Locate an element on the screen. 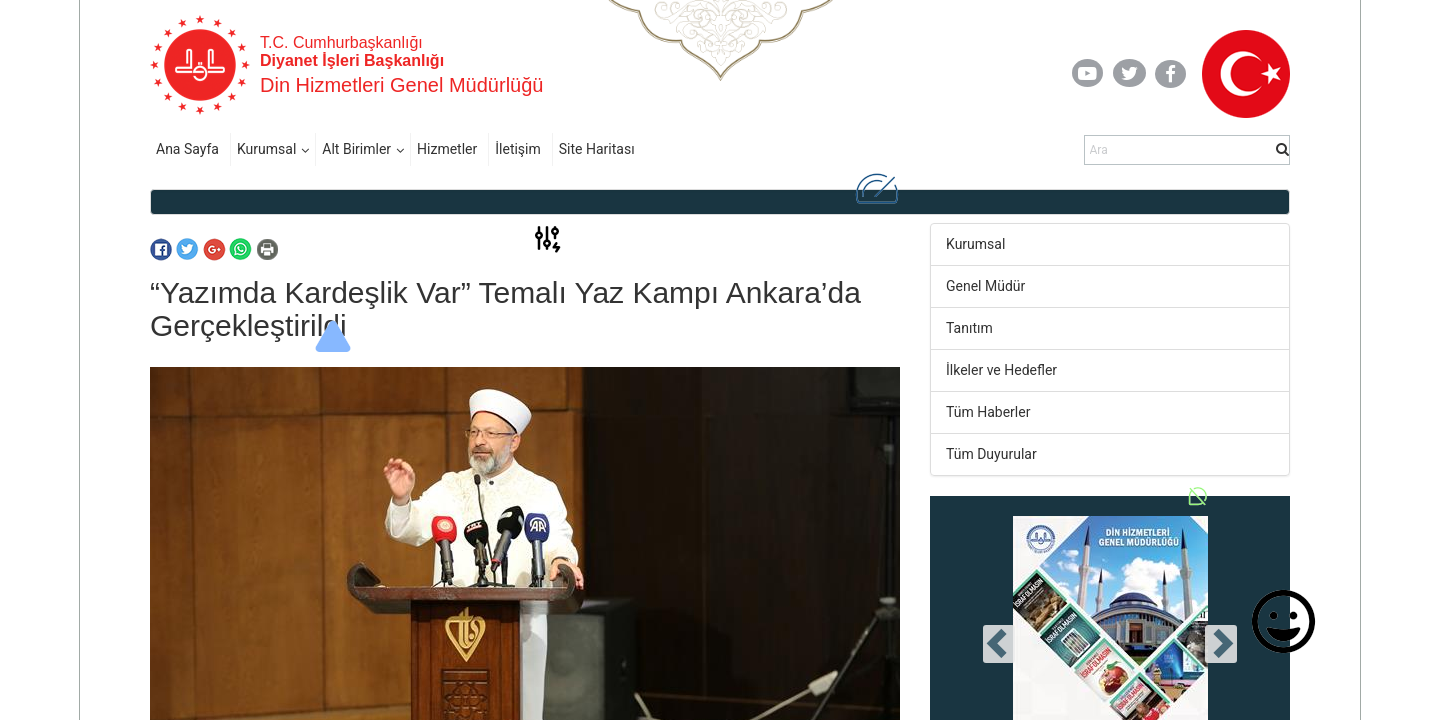 This screenshot has width=1440, height=720. mute or disable chat notifications is located at coordinates (1197, 496).